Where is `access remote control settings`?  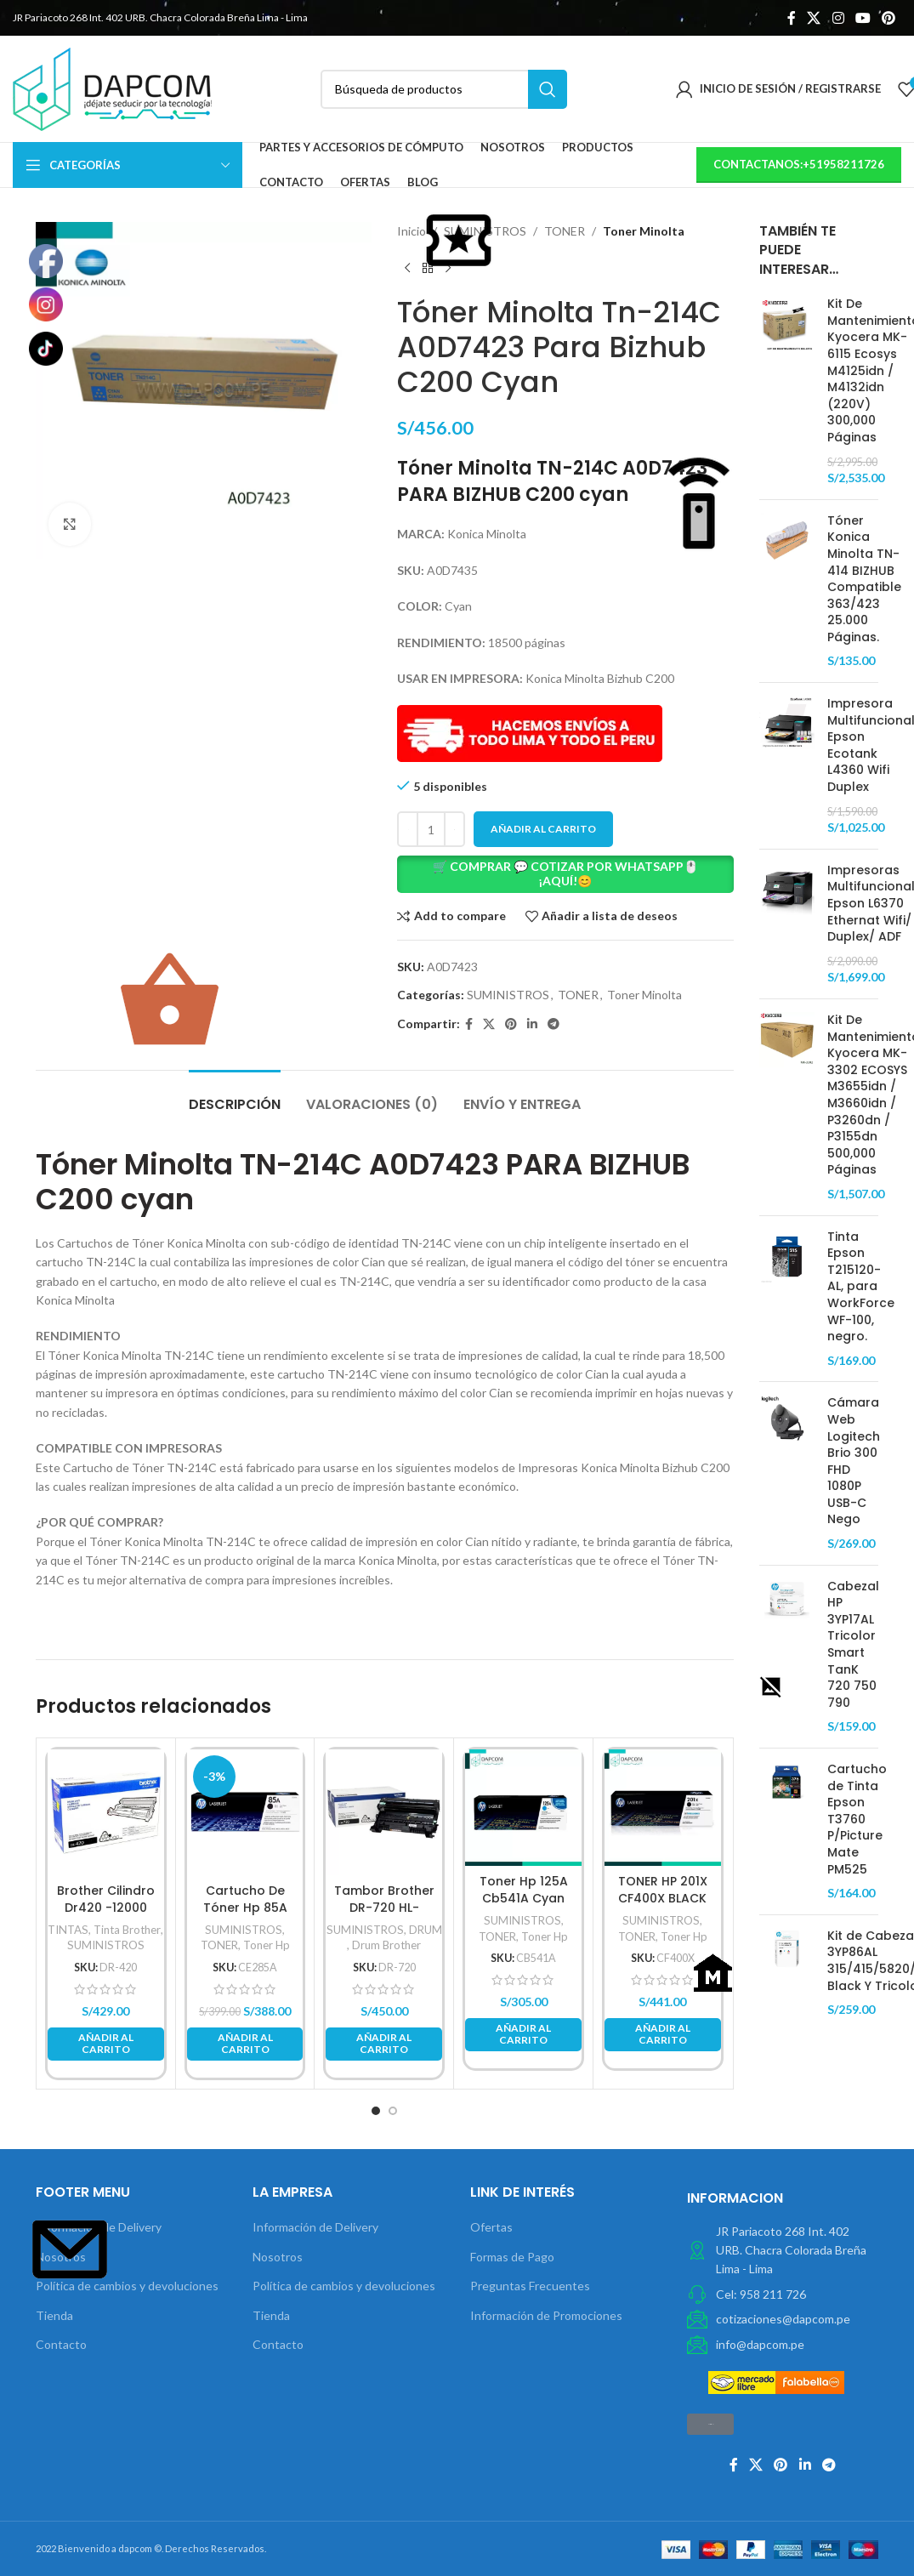 access remote control settings is located at coordinates (699, 505).